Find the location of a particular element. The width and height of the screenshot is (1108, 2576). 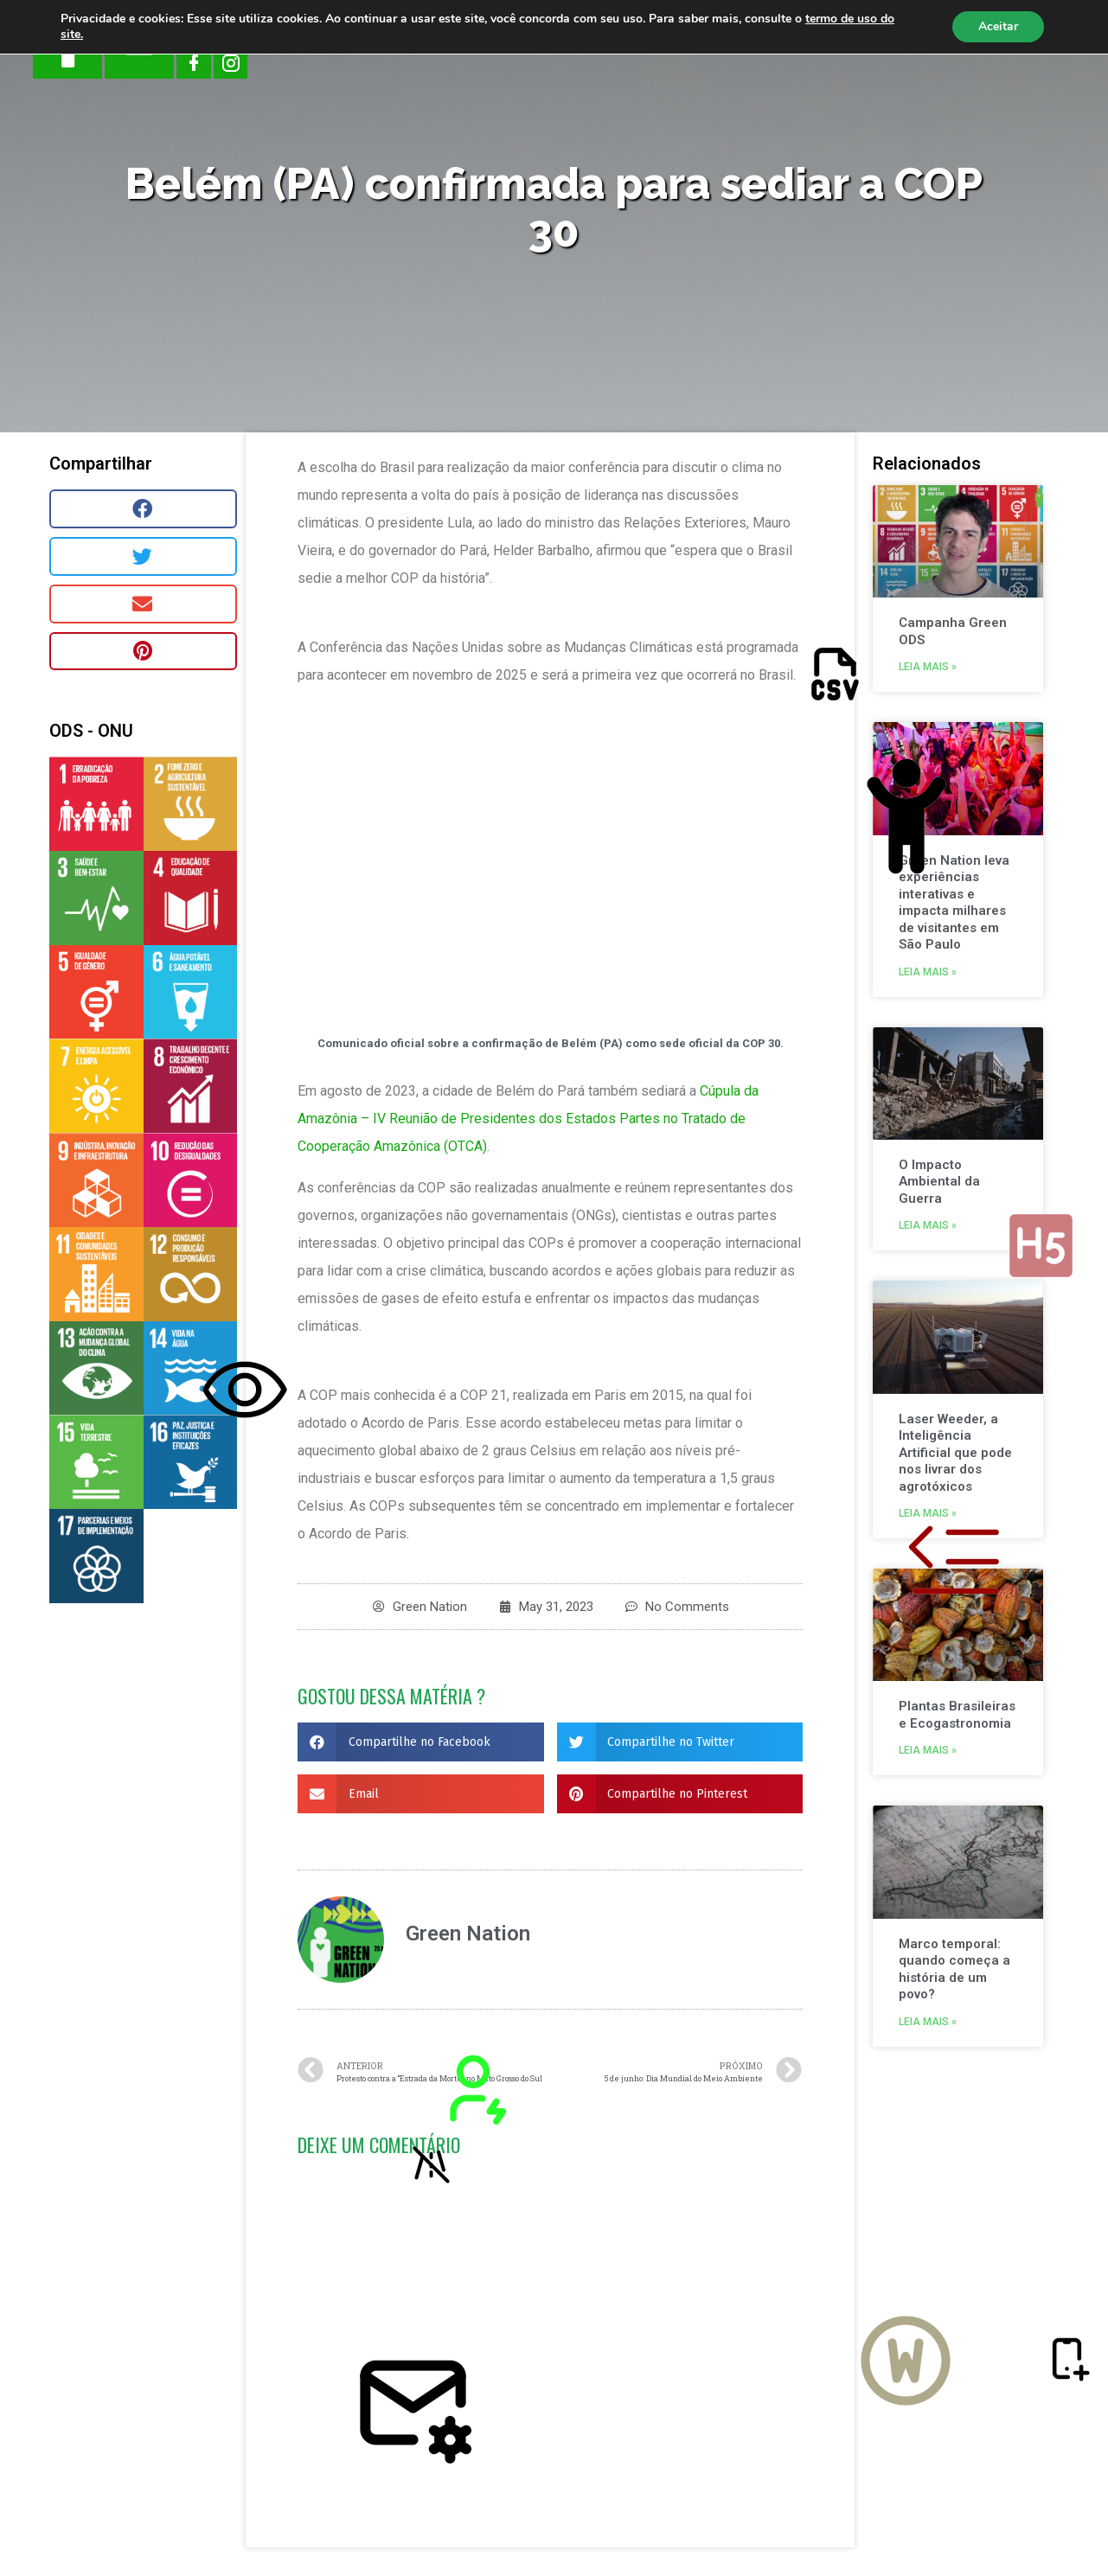

format text as heading level 5 is located at coordinates (1041, 1245).